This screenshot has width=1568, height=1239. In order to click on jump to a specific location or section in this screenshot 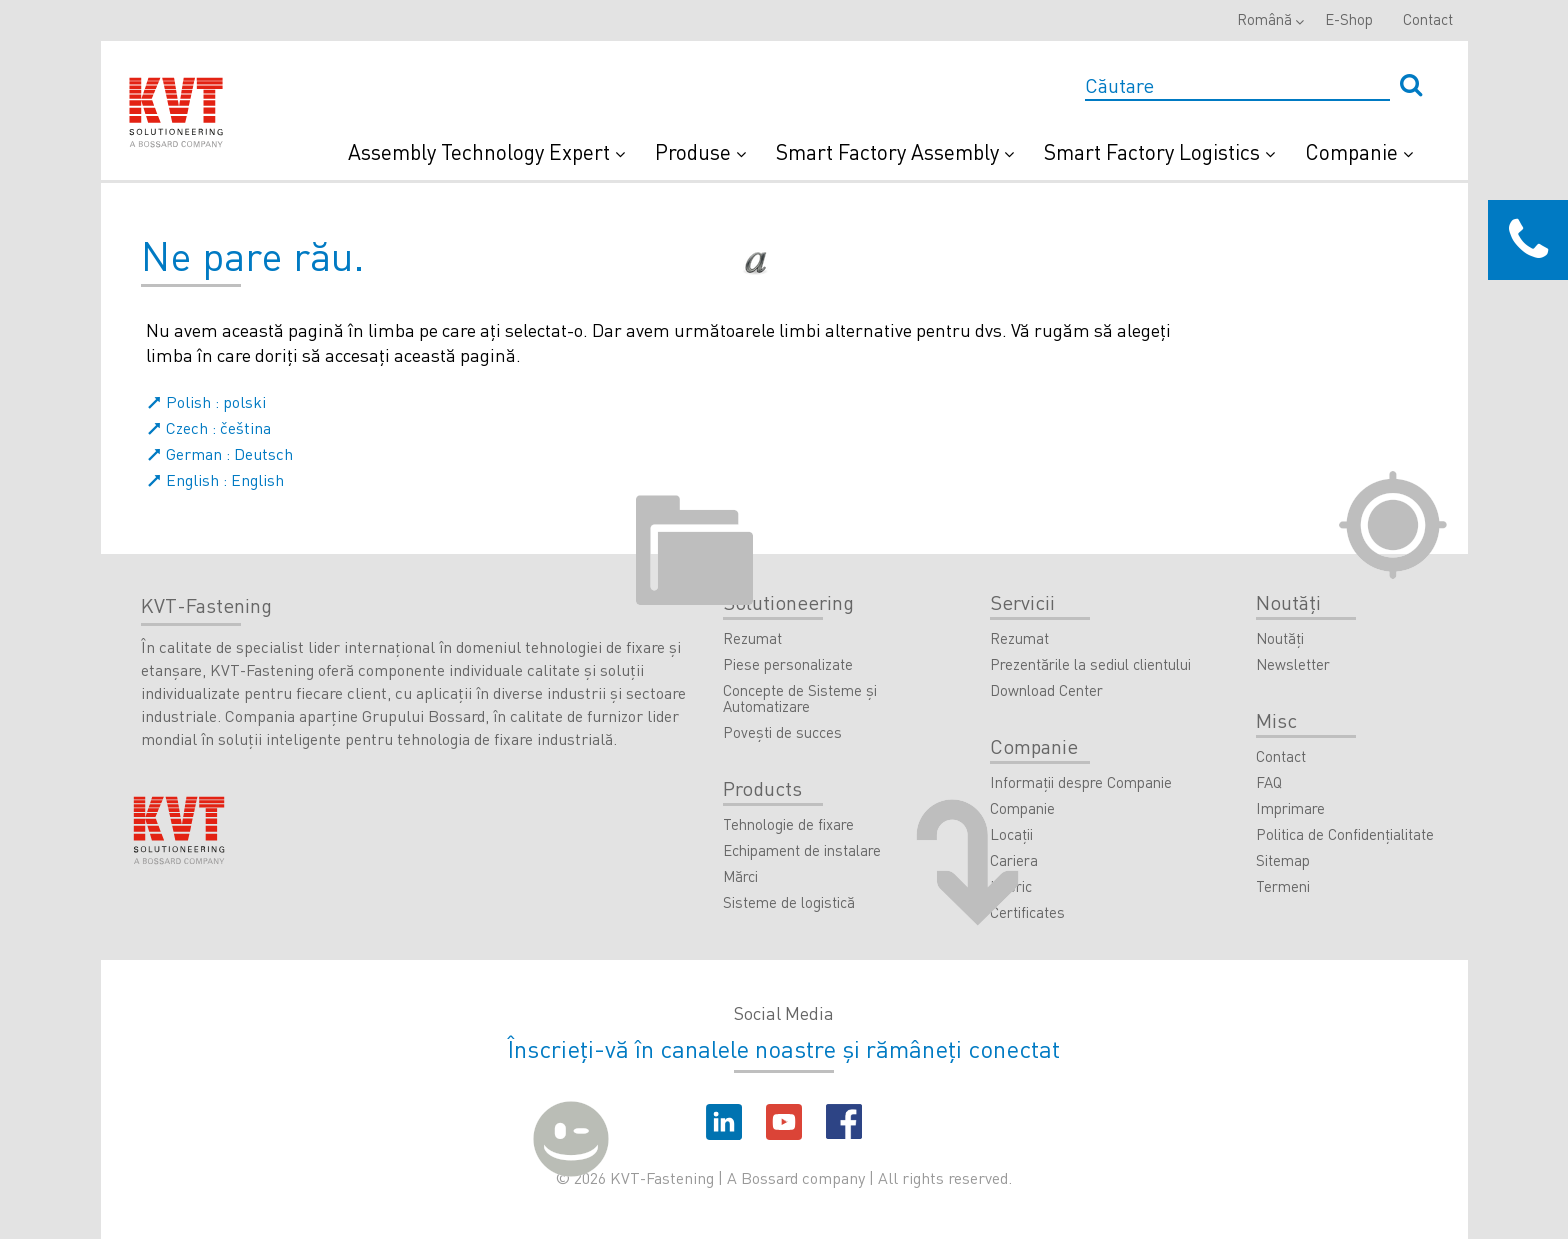, I will do `click(967, 860)`.